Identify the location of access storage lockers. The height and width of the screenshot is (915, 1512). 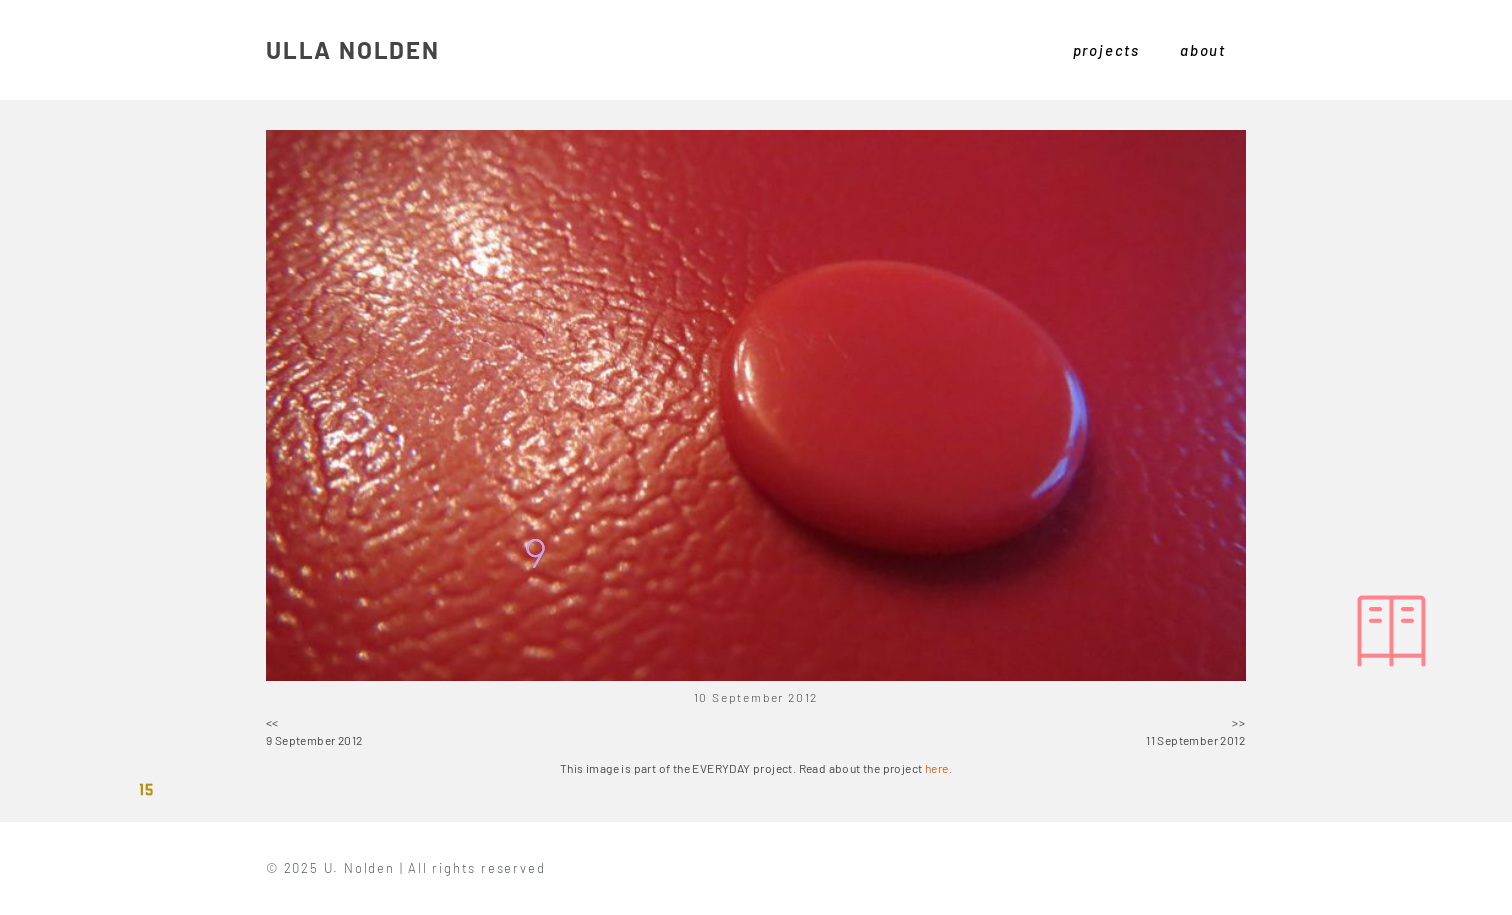
(1391, 629).